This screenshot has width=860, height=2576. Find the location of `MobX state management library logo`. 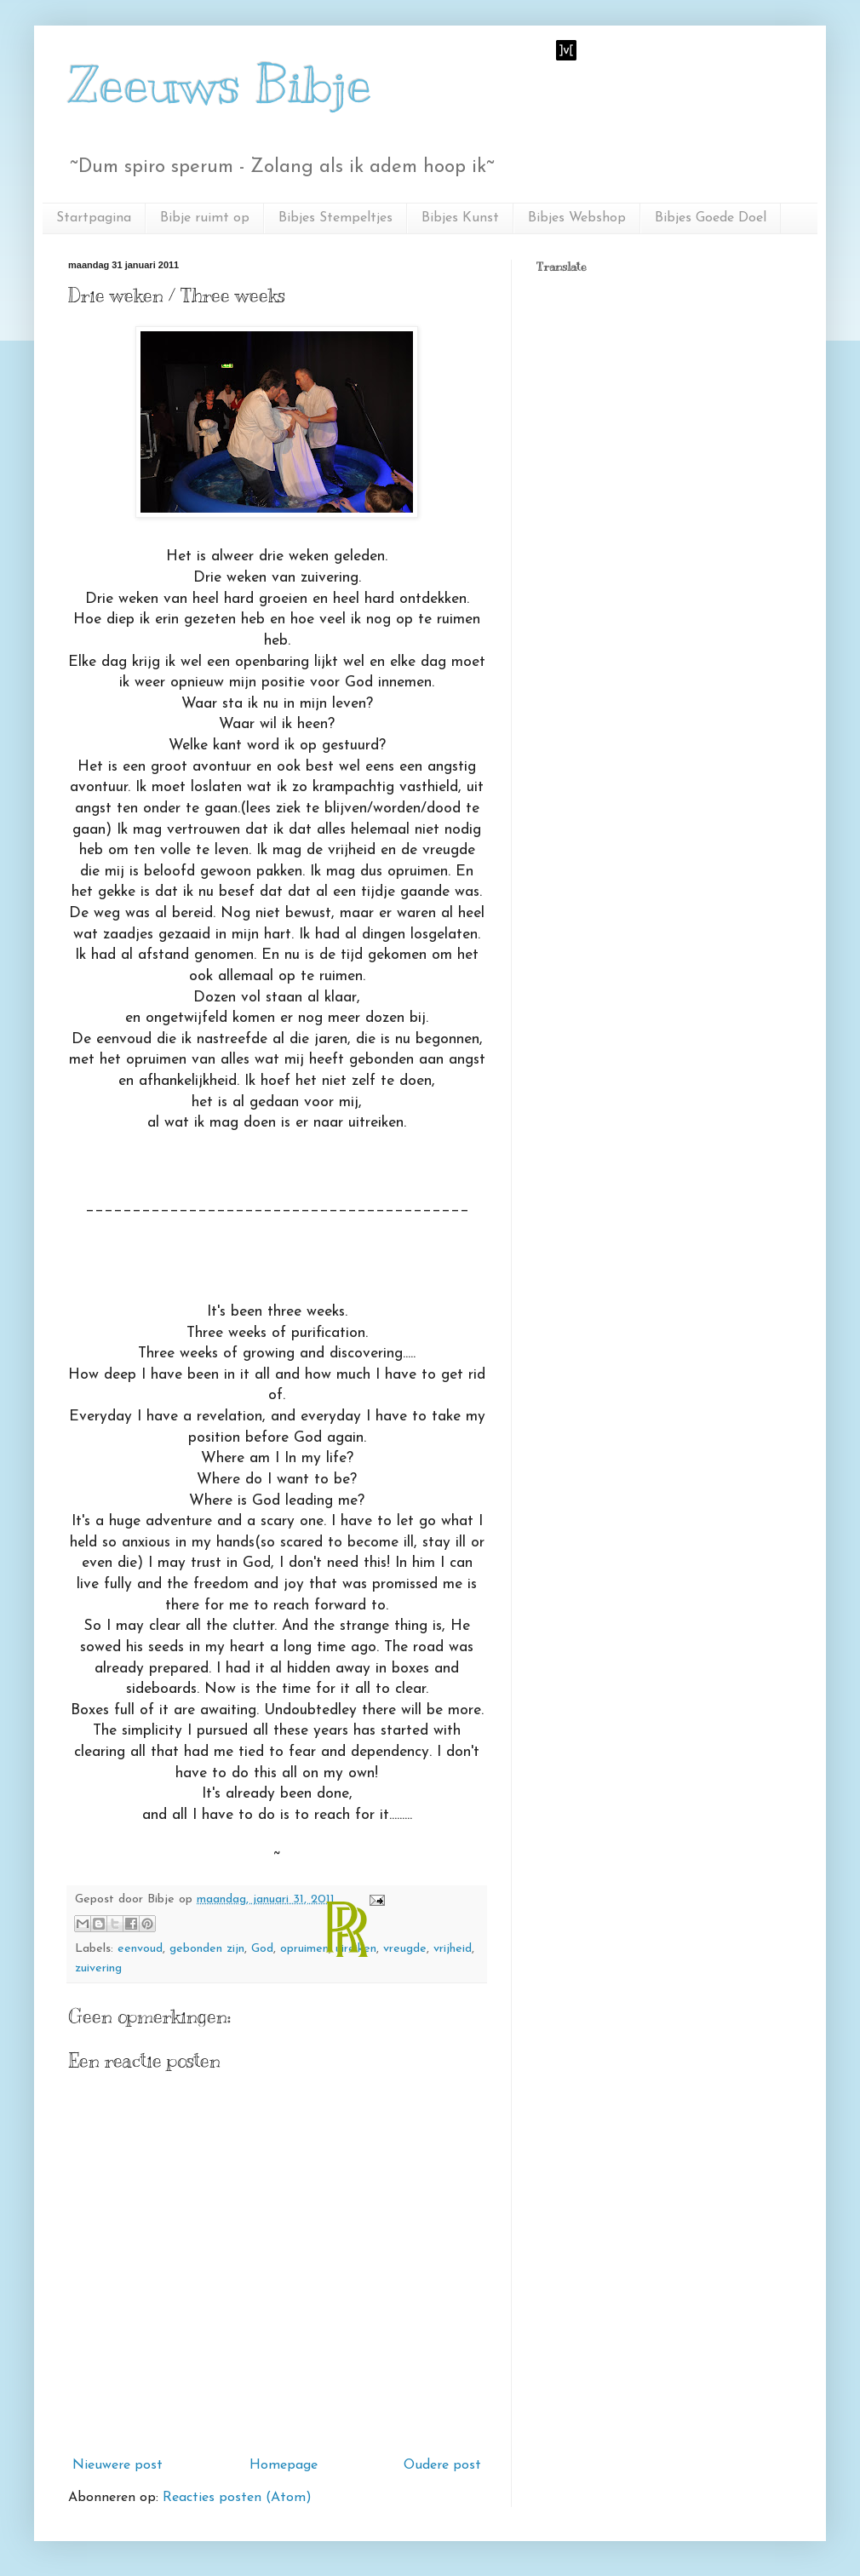

MobX state management library logo is located at coordinates (566, 50).